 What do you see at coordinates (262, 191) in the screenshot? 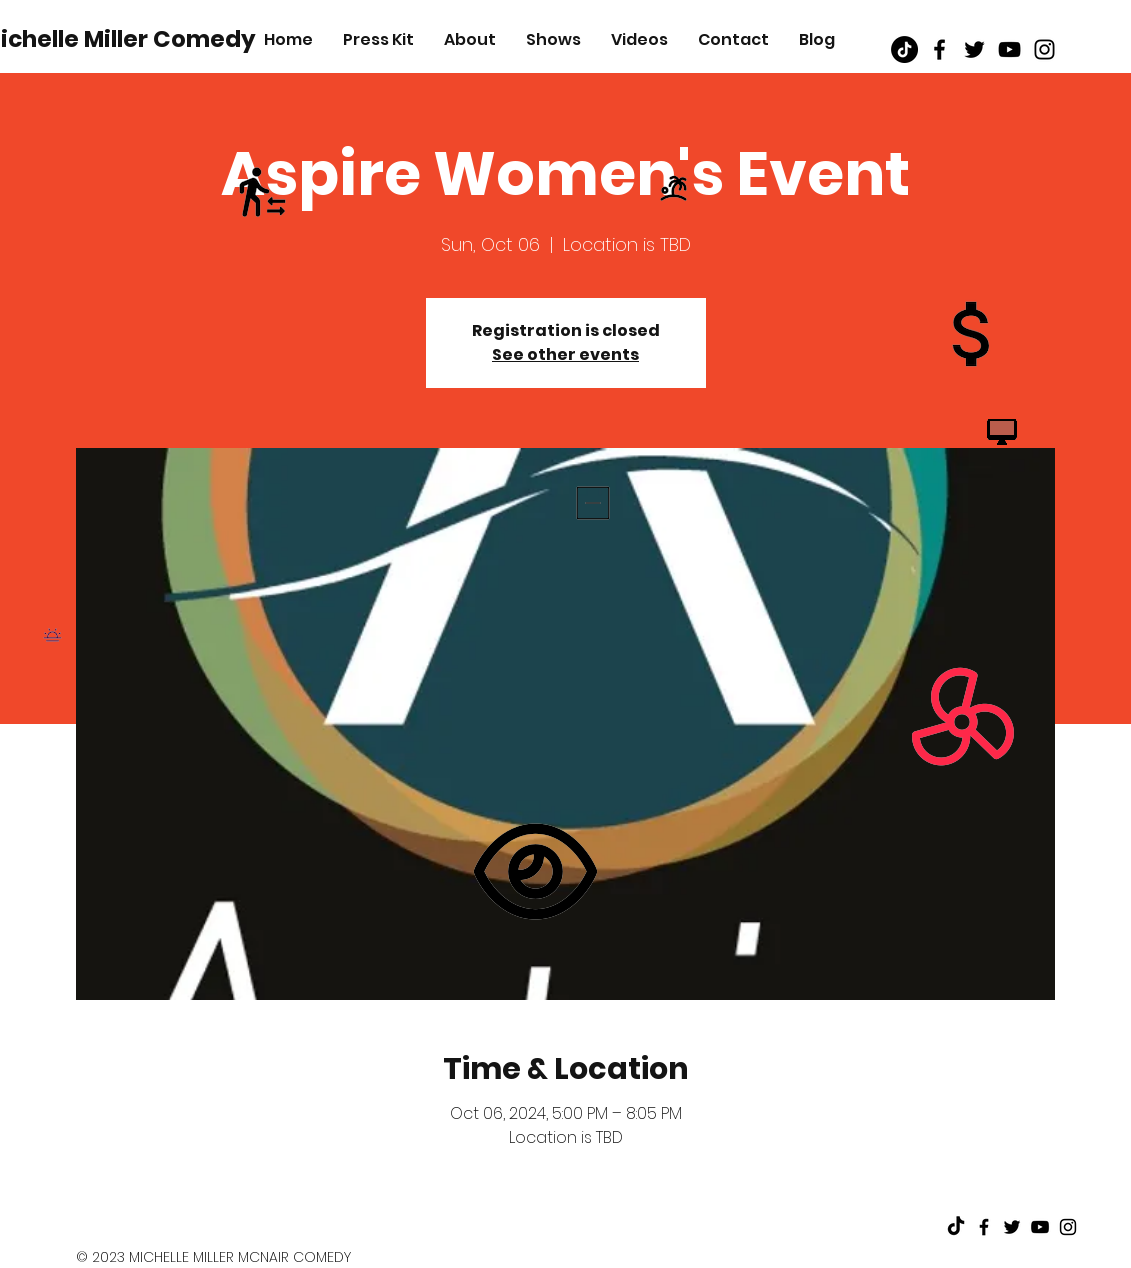
I see `transfer between transit lines or platforms` at bounding box center [262, 191].